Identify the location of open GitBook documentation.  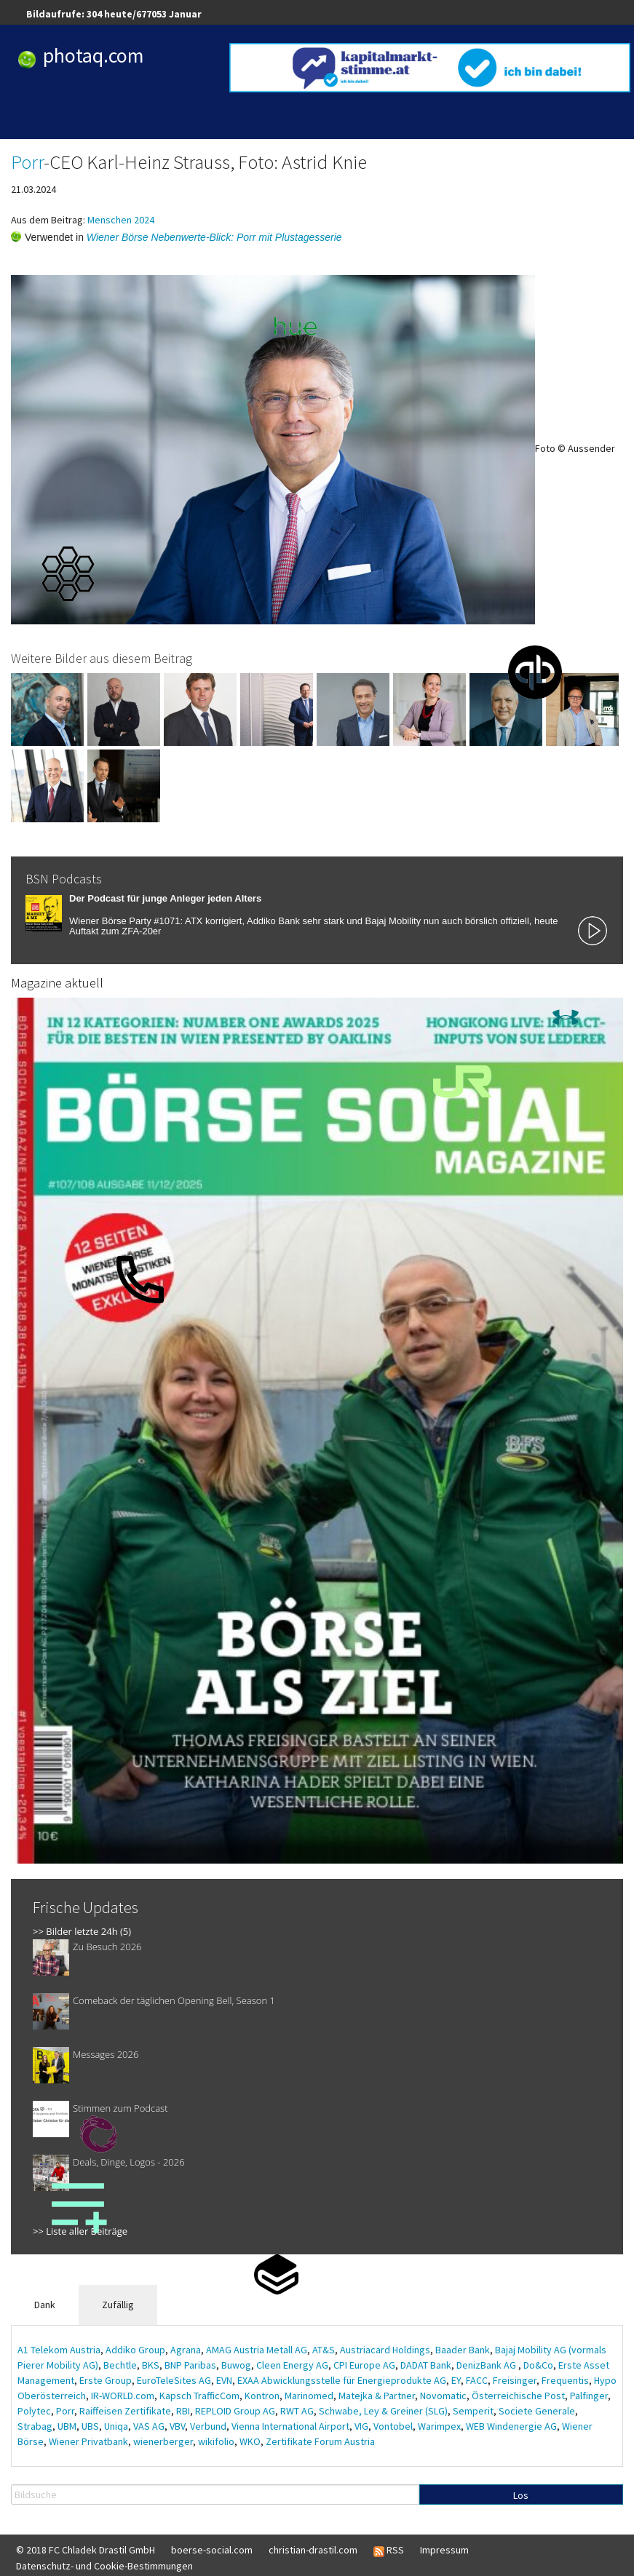
(276, 2274).